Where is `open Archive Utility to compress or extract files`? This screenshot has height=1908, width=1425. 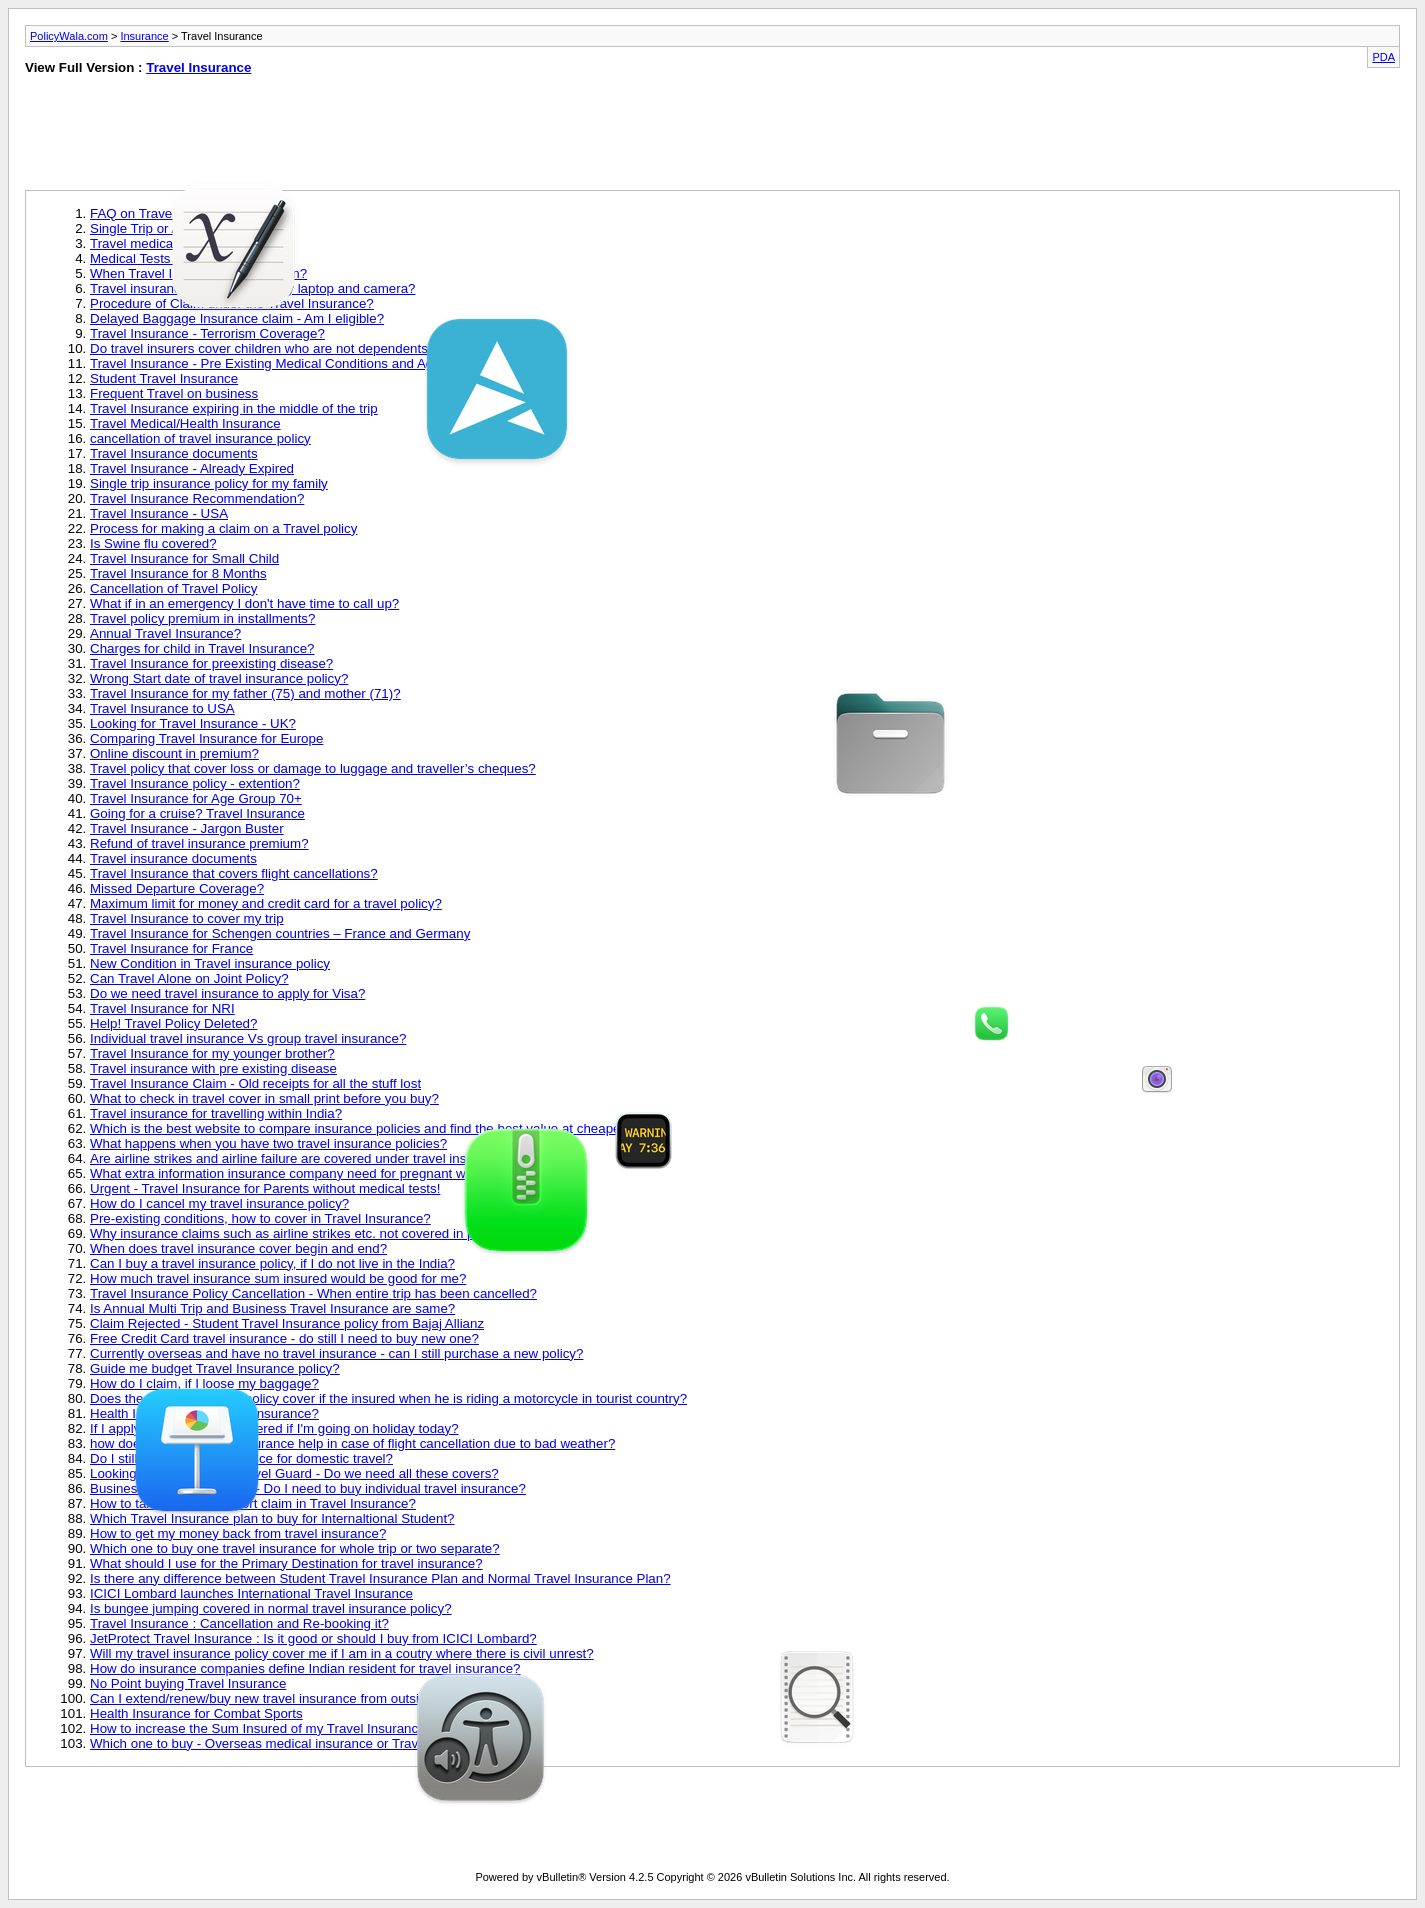
open Archive Utility to compress or extract files is located at coordinates (526, 1190).